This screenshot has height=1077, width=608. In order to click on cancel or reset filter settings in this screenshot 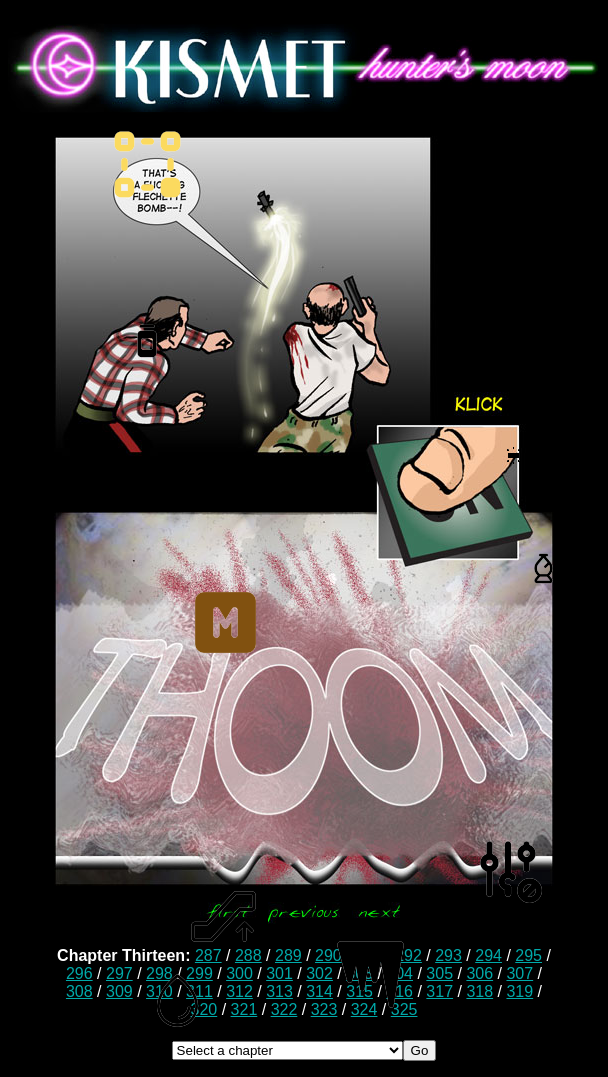, I will do `click(508, 869)`.